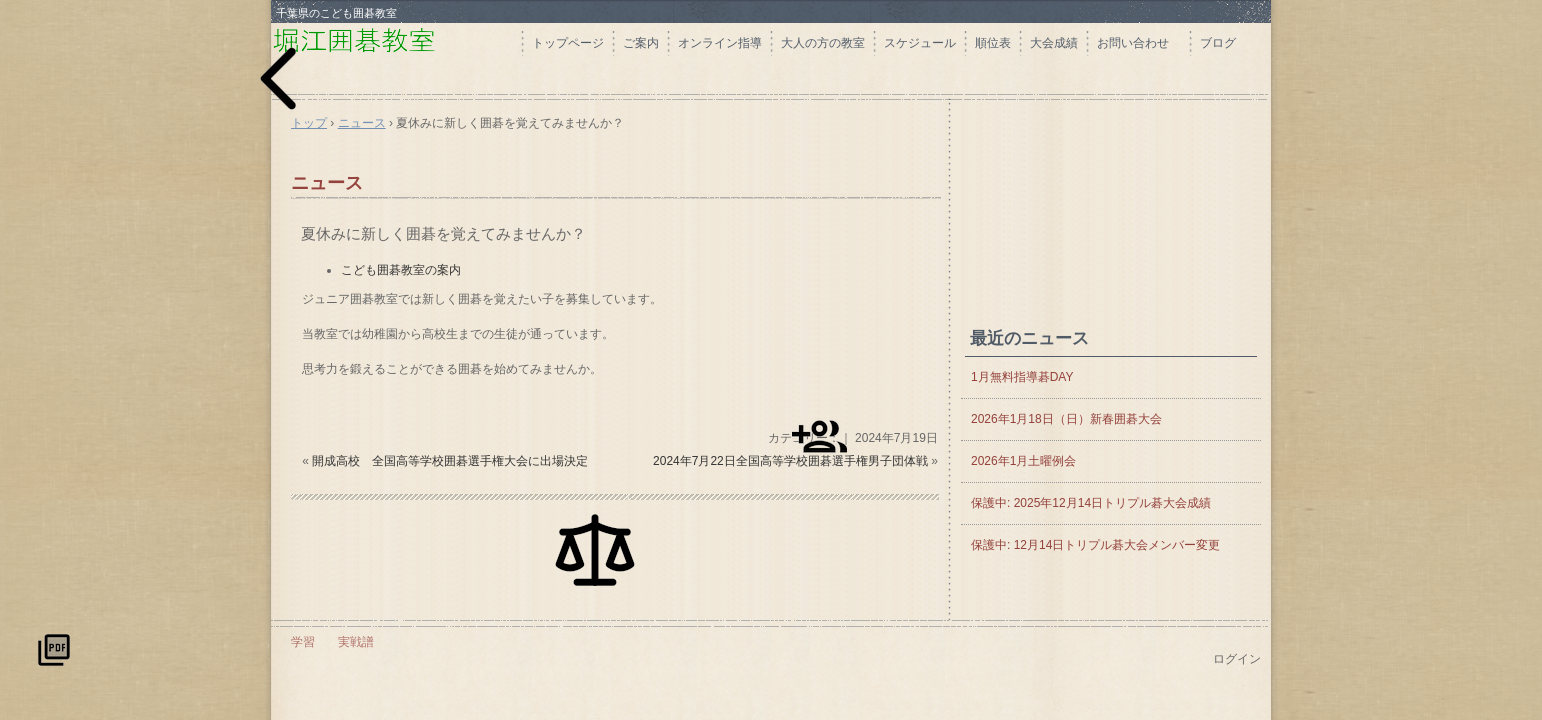 This screenshot has height=720, width=1542. What do you see at coordinates (54, 650) in the screenshot?
I see `save or export as PDF` at bounding box center [54, 650].